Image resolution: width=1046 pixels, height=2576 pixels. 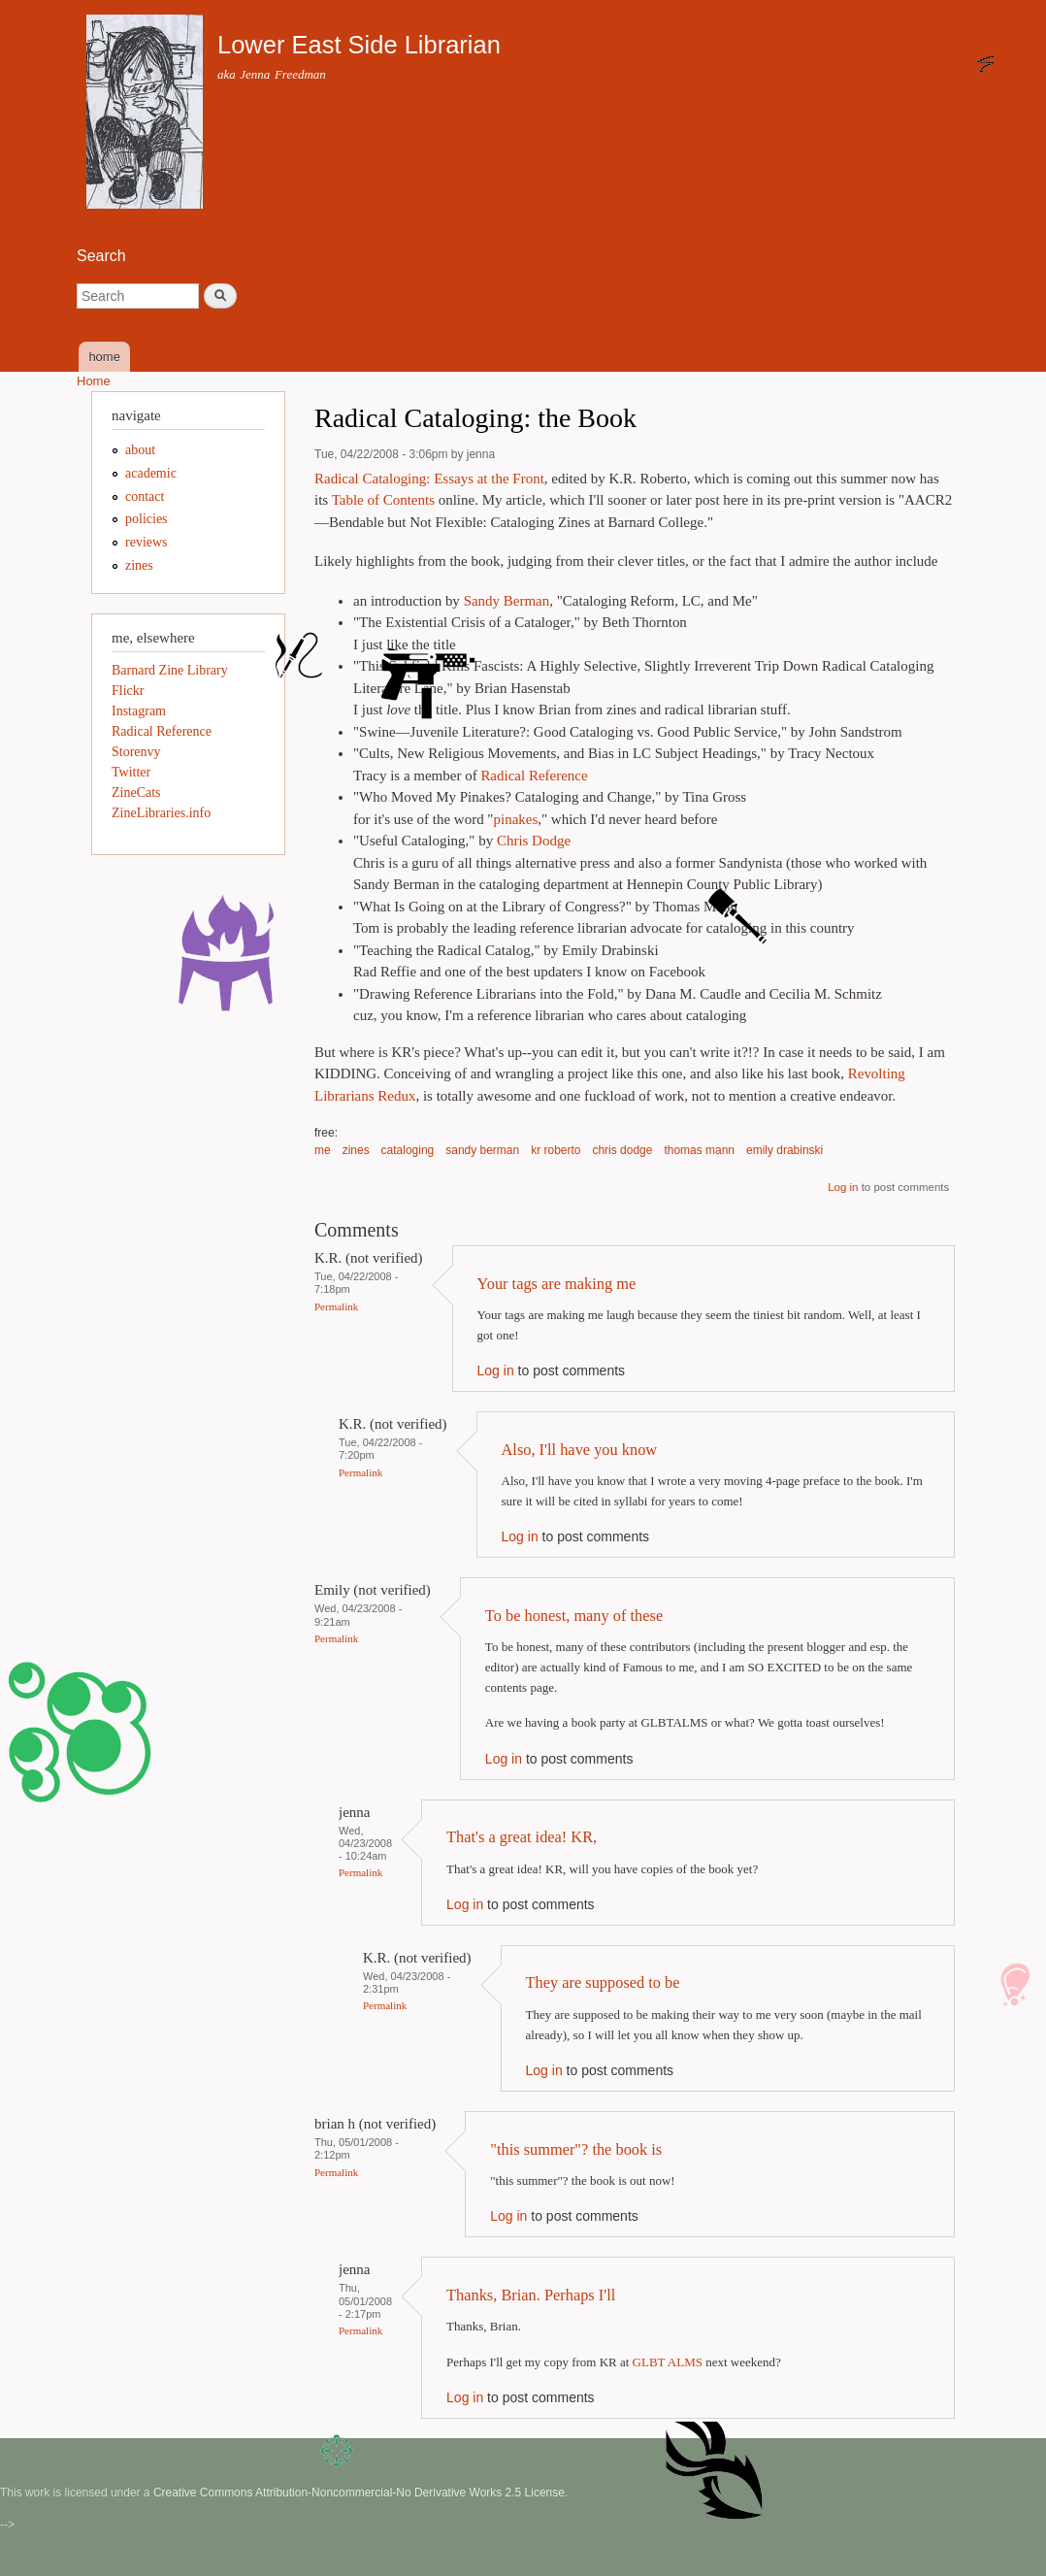 What do you see at coordinates (225, 952) in the screenshot?
I see `indicates fire pit or outdoor heating element` at bounding box center [225, 952].